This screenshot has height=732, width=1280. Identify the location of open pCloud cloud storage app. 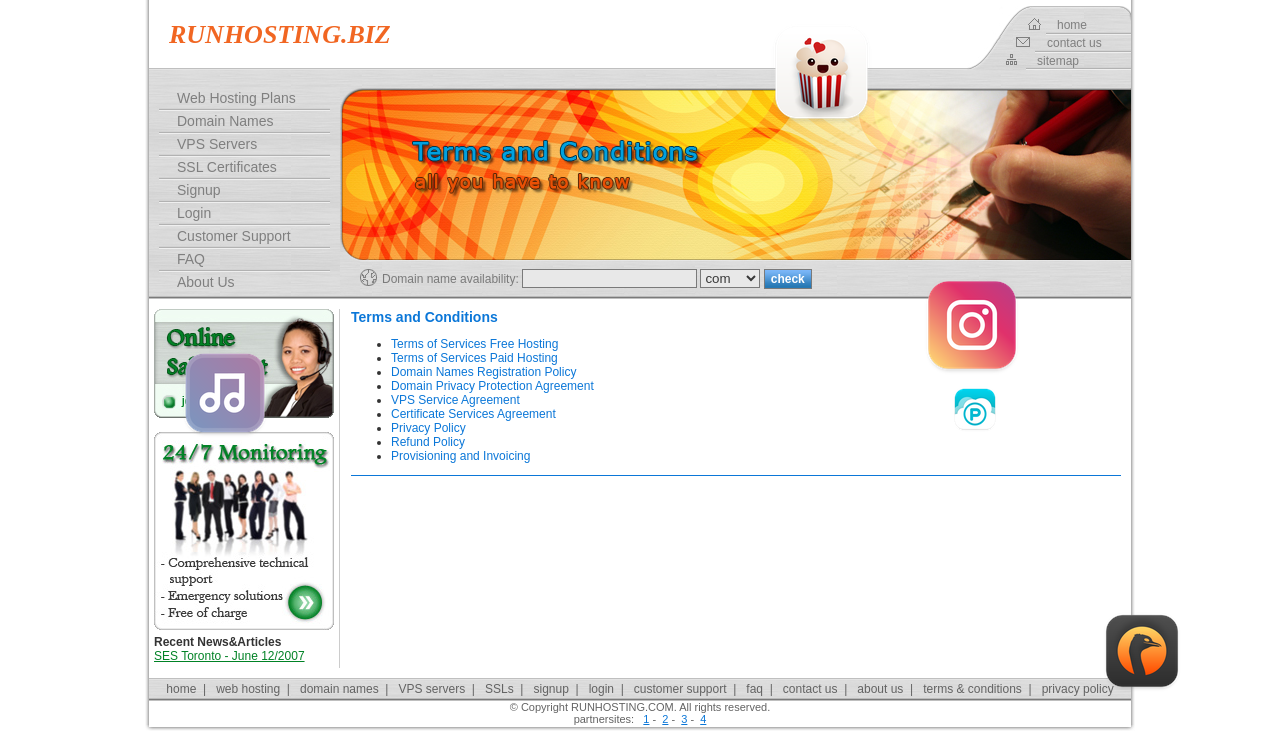
(975, 409).